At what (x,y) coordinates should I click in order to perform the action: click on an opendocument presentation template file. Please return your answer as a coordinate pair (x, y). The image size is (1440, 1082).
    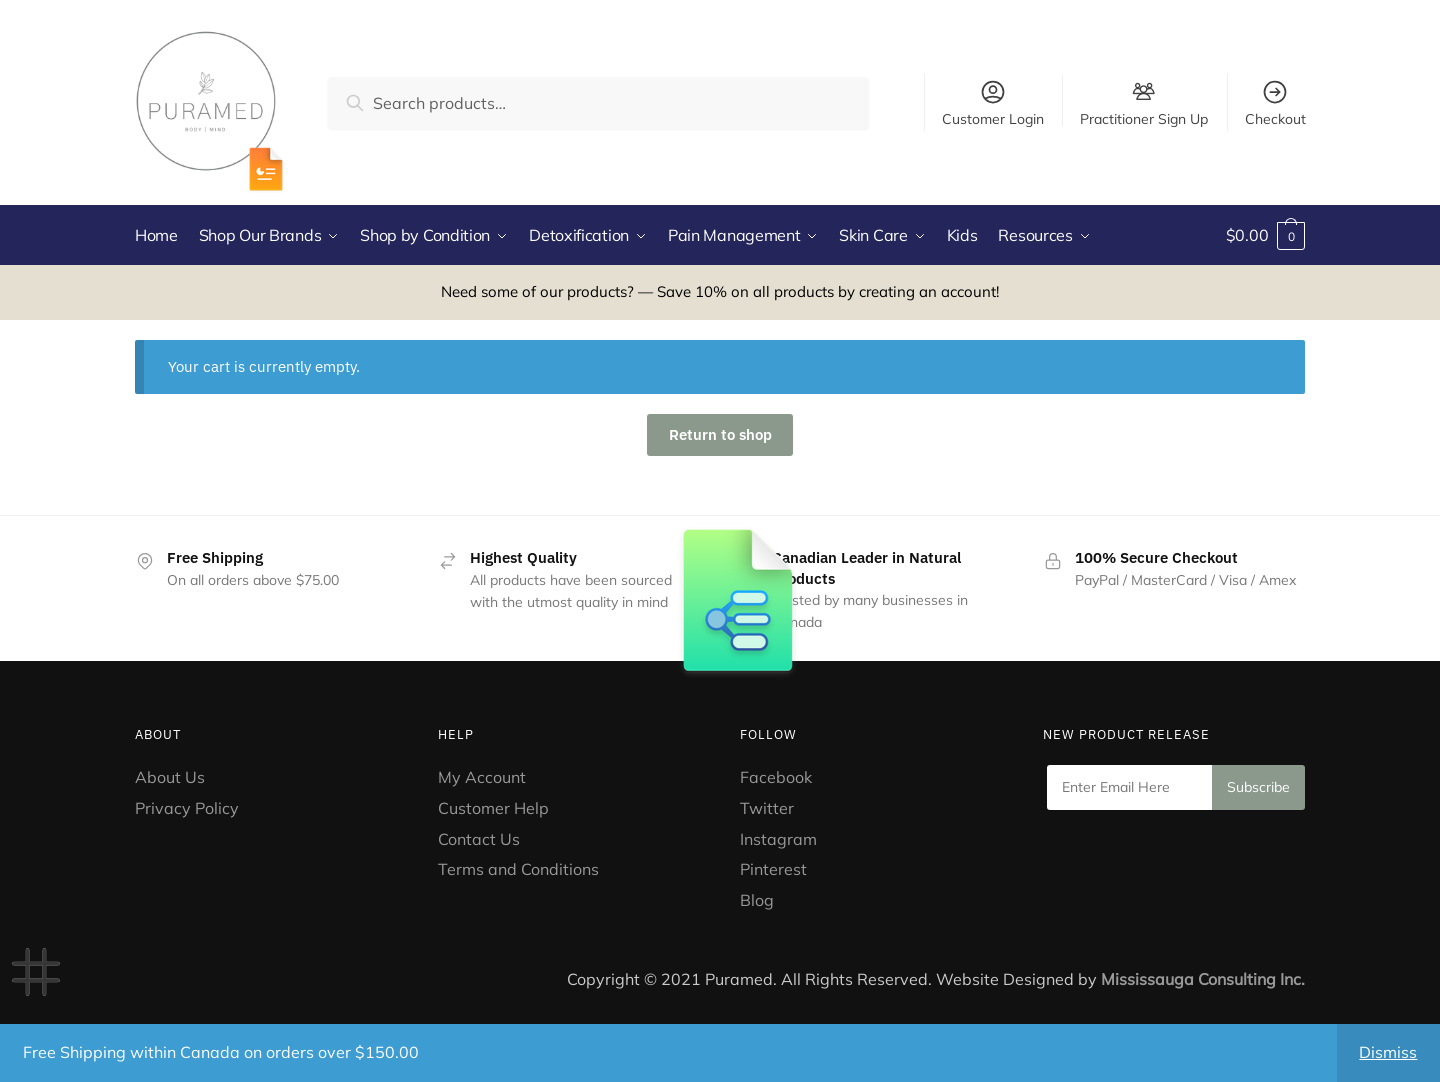
    Looking at the image, I should click on (266, 170).